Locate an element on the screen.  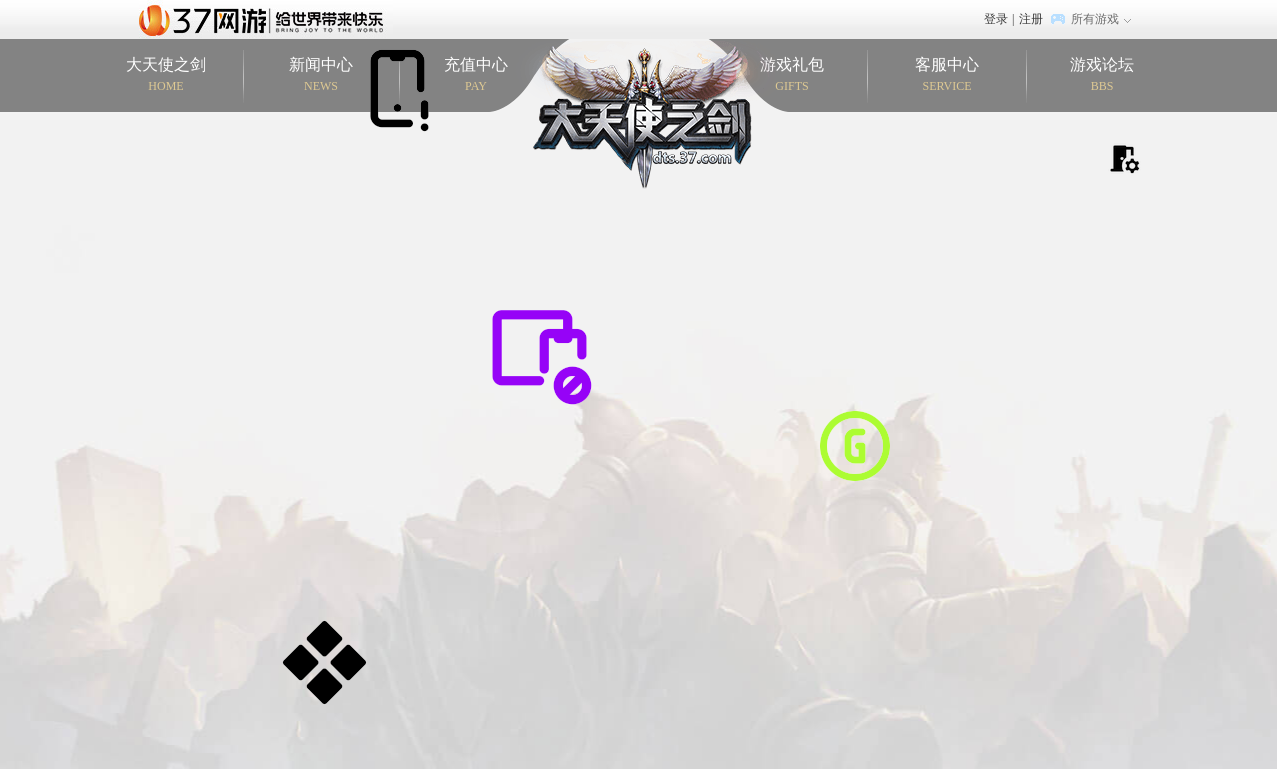
google account or google-related feature is located at coordinates (855, 446).